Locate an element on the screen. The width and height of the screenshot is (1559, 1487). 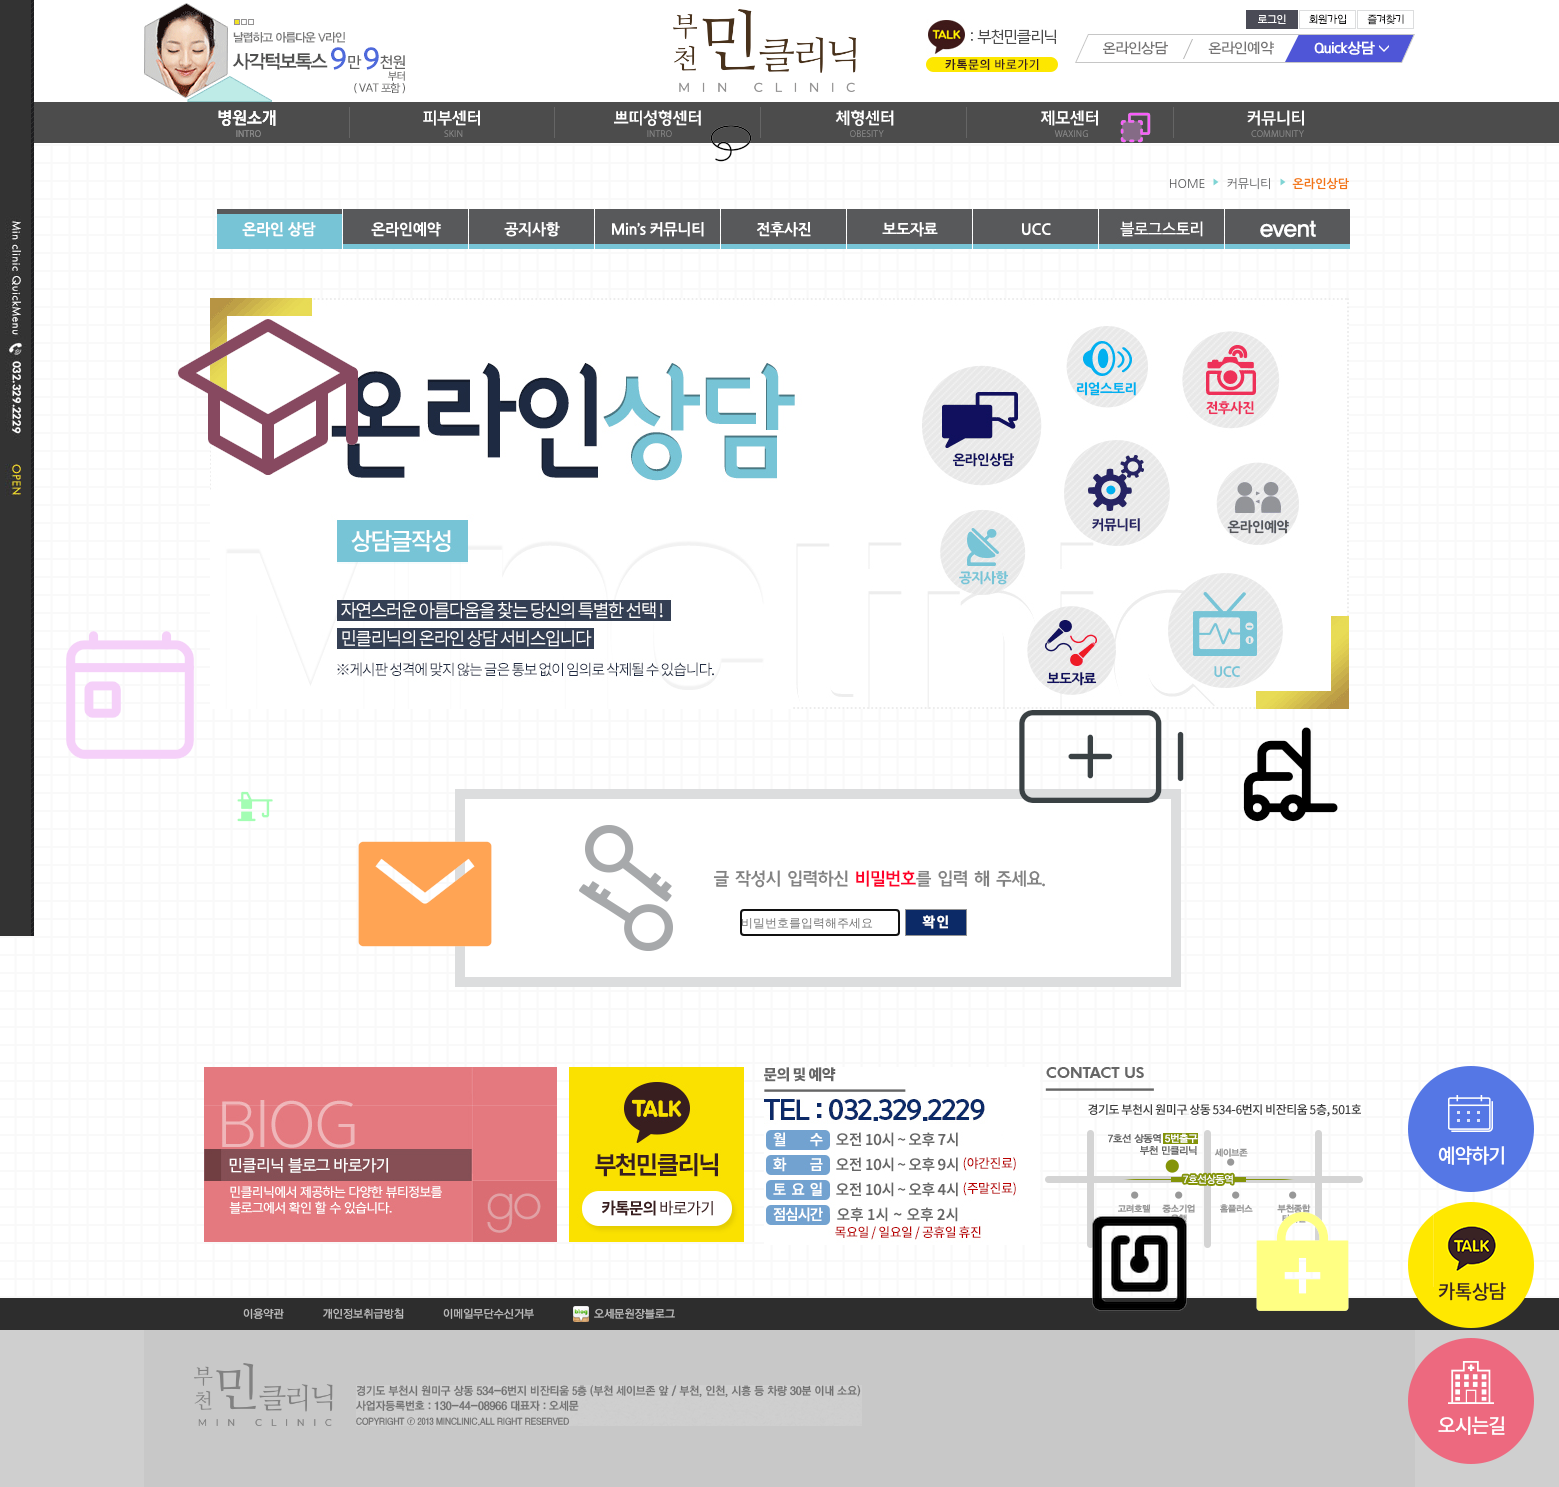
view today's date or events is located at coordinates (130, 695).